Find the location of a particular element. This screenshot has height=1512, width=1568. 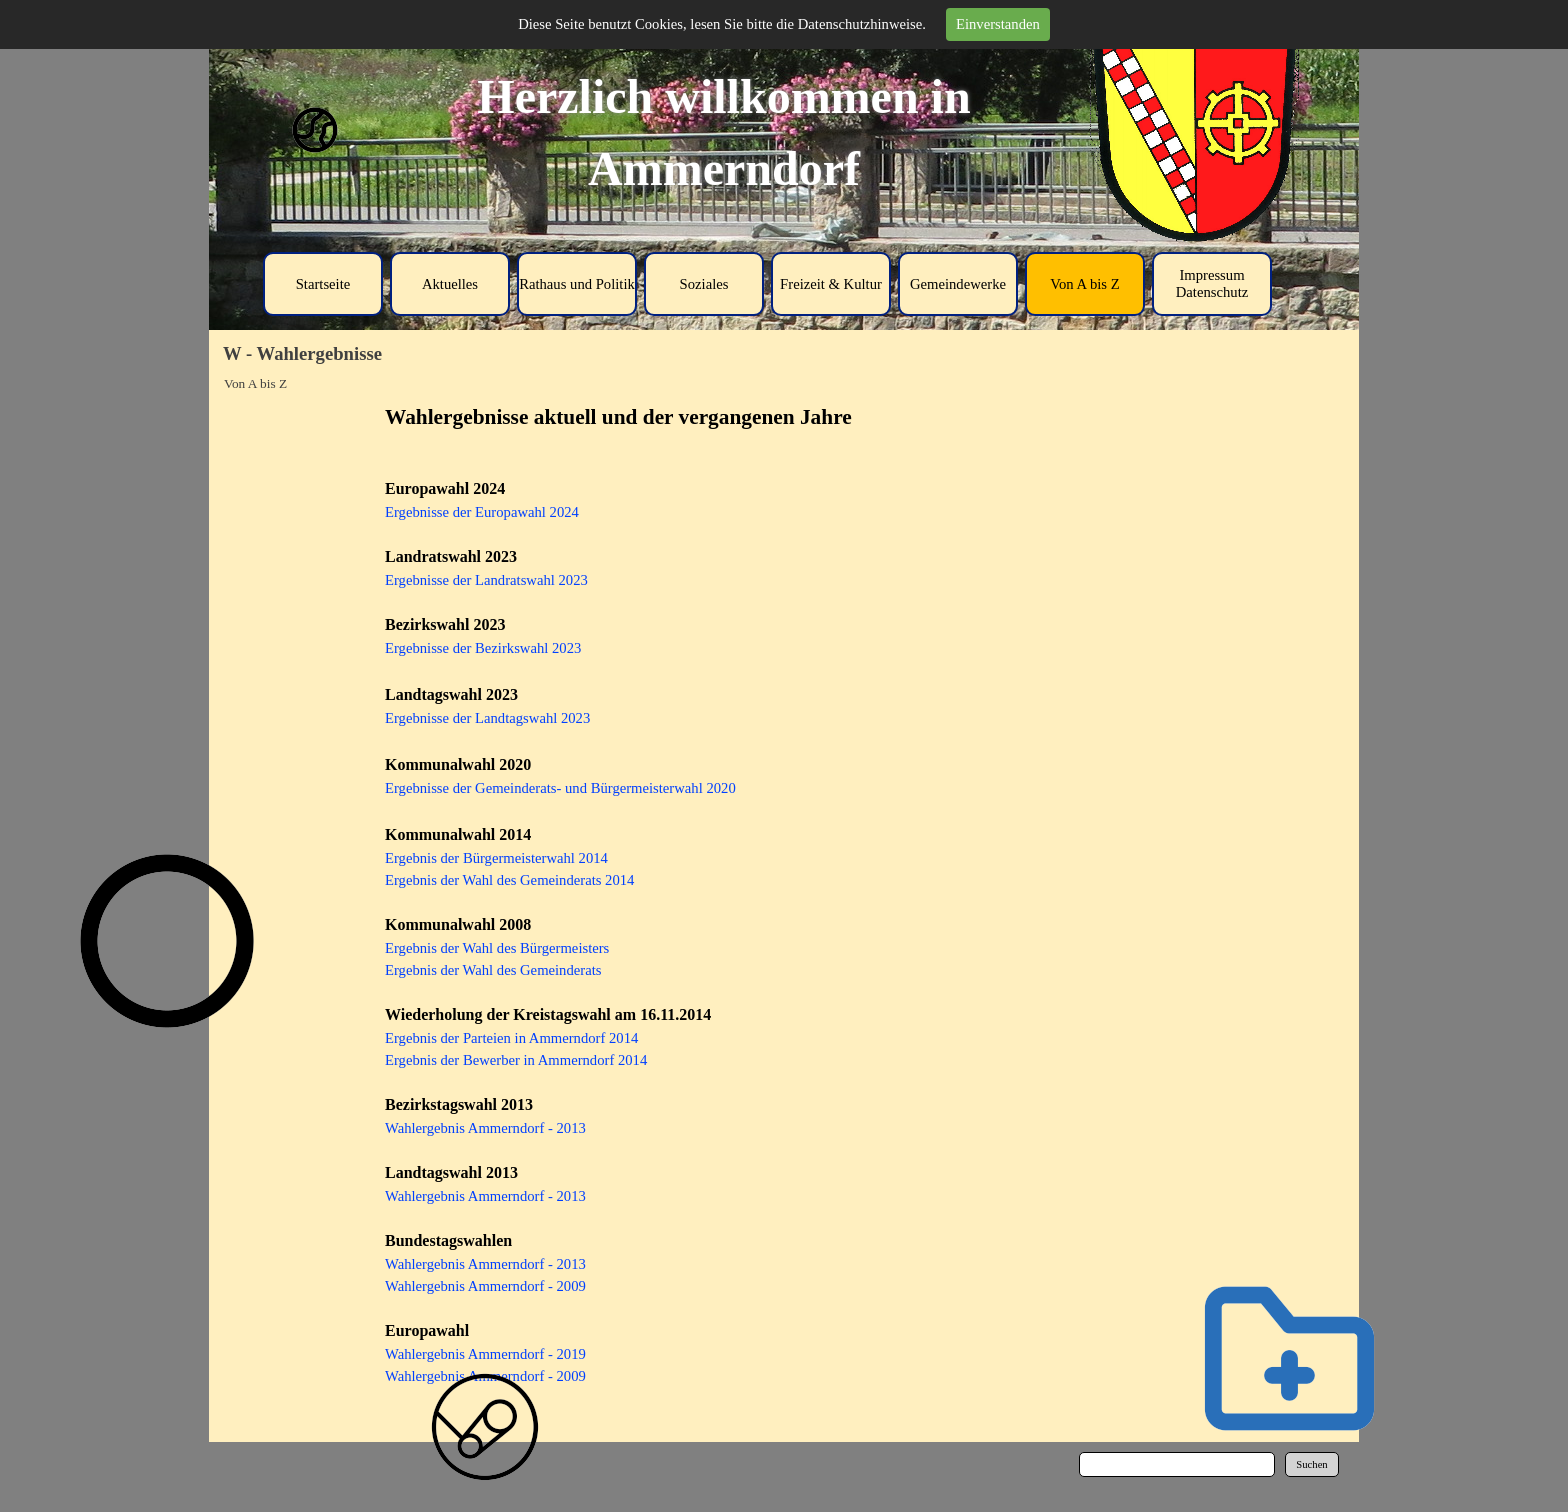

unselected radio button or checkbox option is located at coordinates (167, 941).